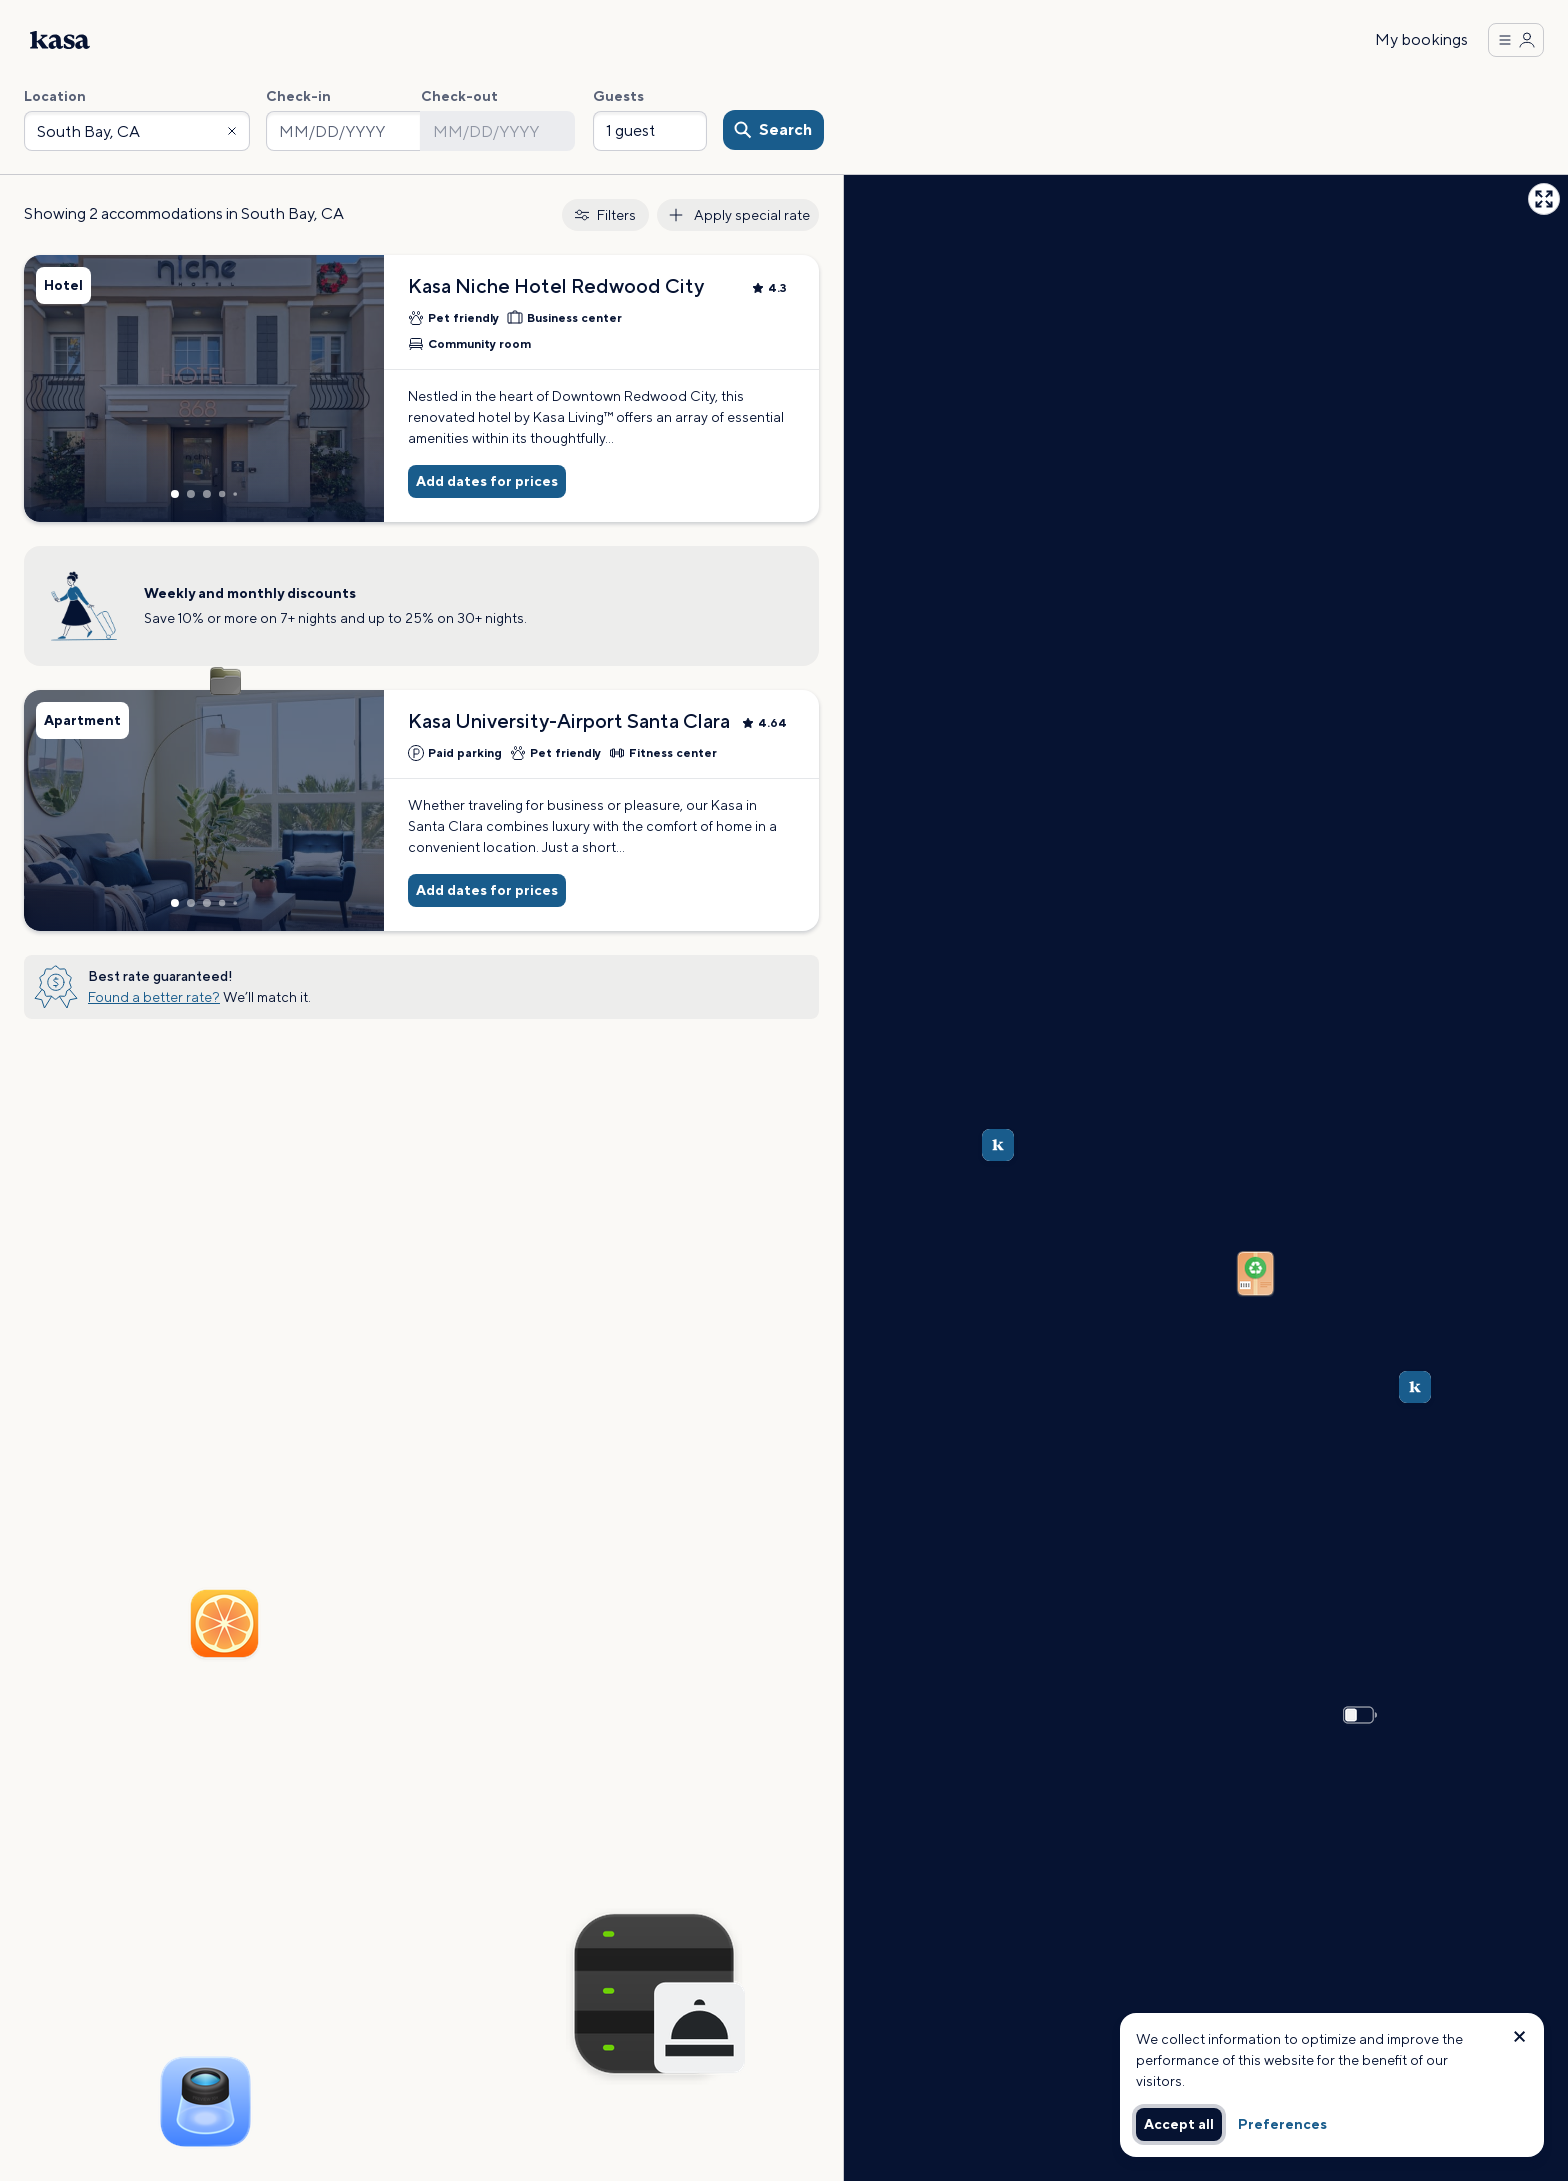 This screenshot has width=1568, height=2181. Describe the element at coordinates (224, 1623) in the screenshot. I see `open clementine music player` at that location.